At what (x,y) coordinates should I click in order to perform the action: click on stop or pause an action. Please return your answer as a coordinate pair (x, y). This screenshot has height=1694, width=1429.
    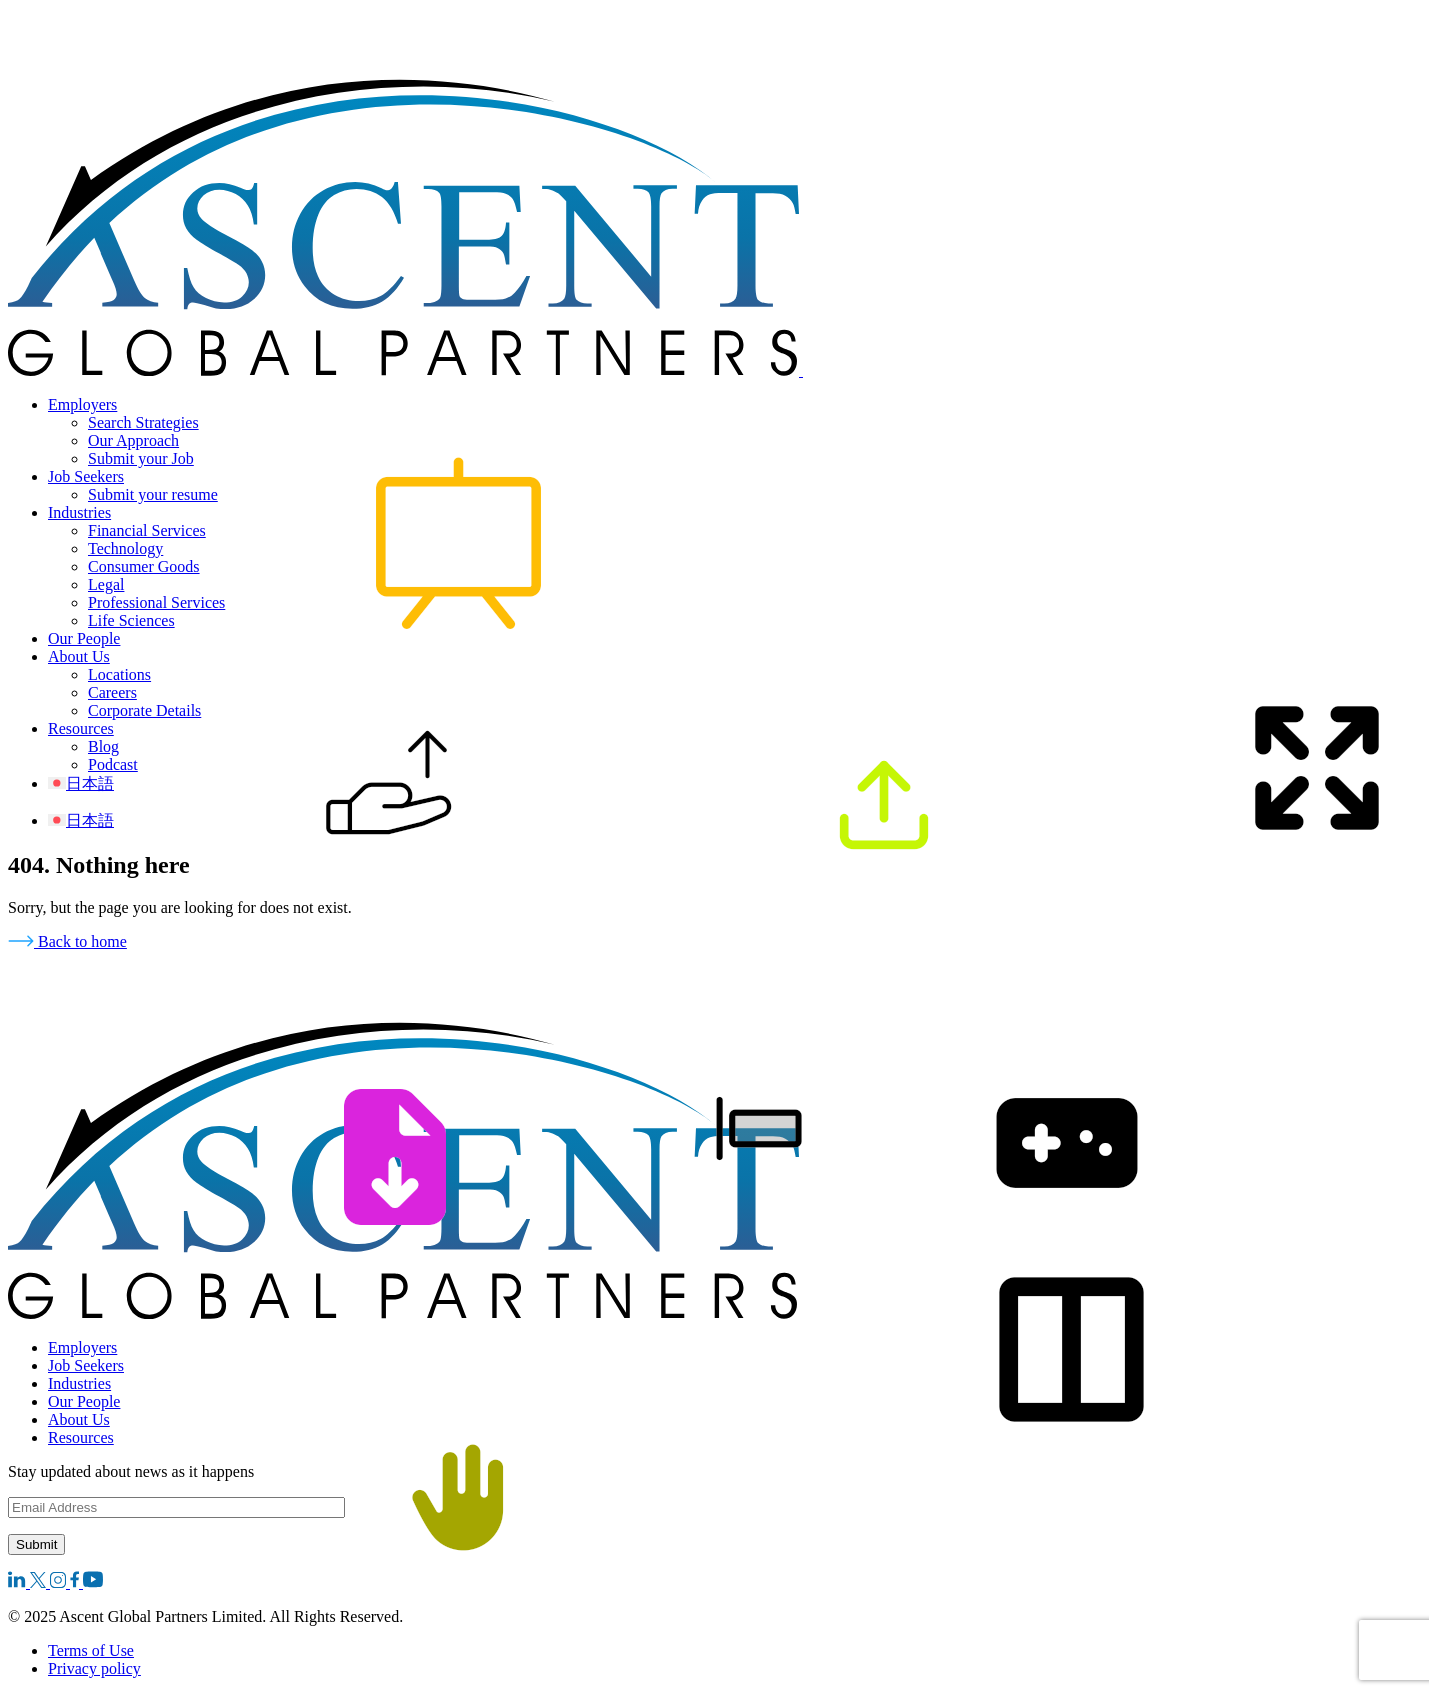
    Looking at the image, I should click on (461, 1497).